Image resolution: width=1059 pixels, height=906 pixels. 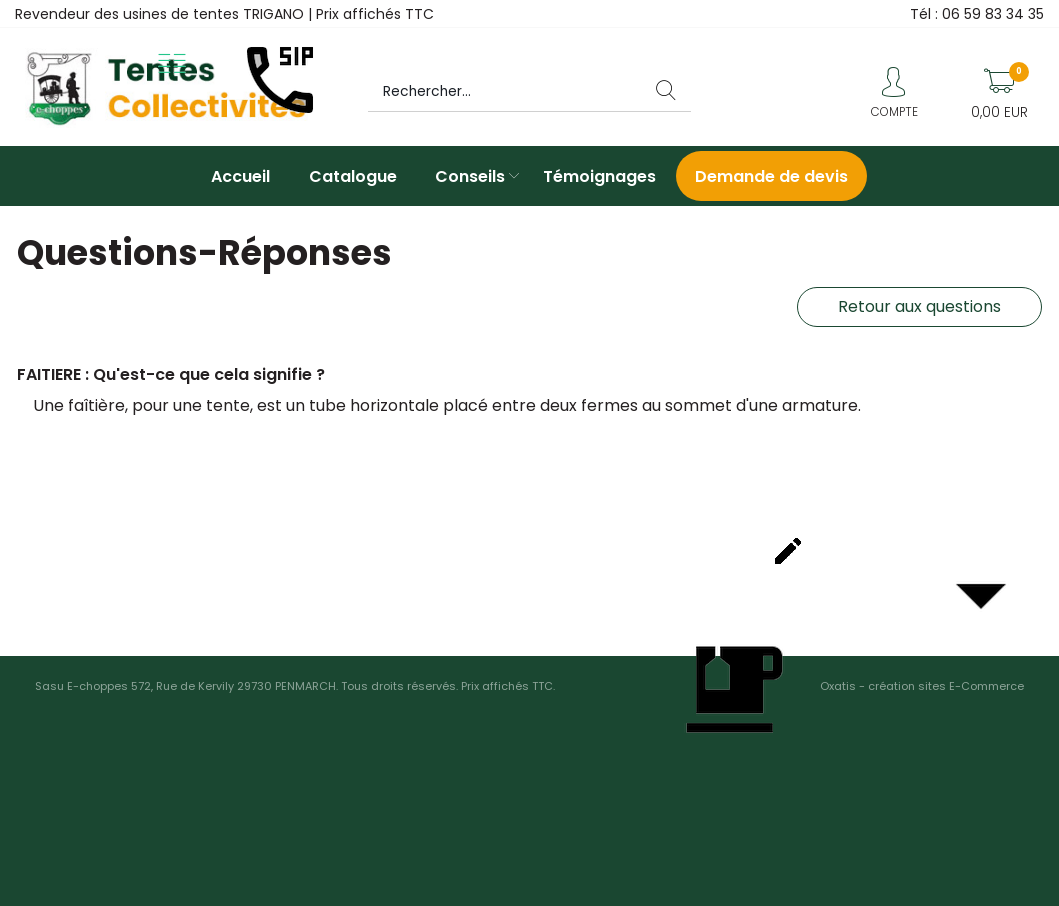 I want to click on make a SIP (internet-based) phone call, so click(x=280, y=80).